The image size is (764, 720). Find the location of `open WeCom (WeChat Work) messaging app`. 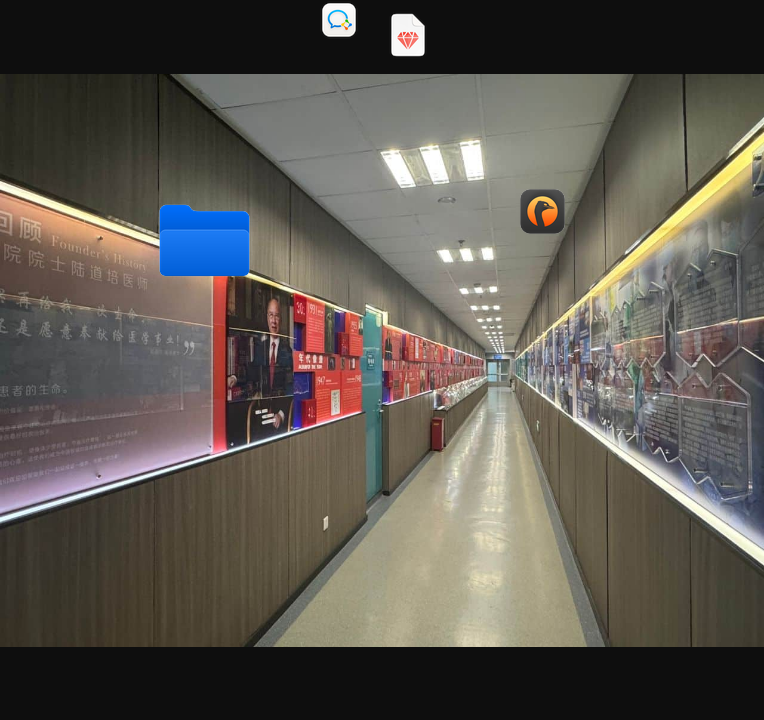

open WeCom (WeChat Work) messaging app is located at coordinates (339, 20).